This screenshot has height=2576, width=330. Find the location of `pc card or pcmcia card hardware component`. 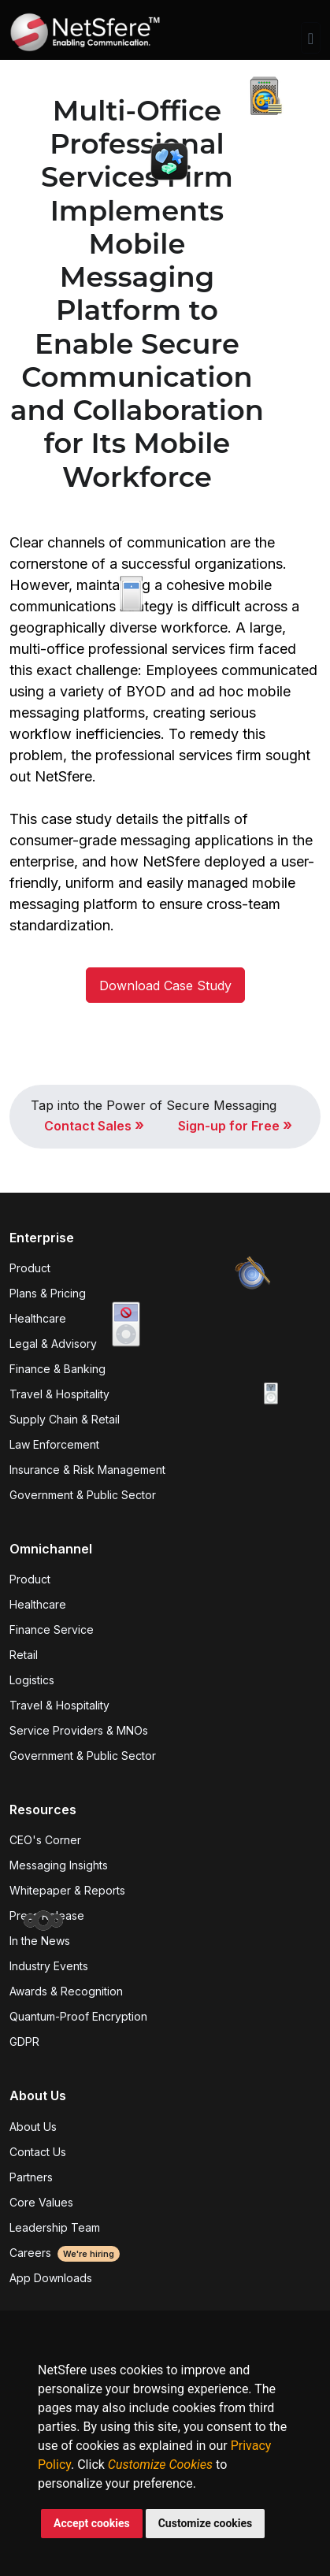

pc card or pcmcia card hardware component is located at coordinates (132, 594).